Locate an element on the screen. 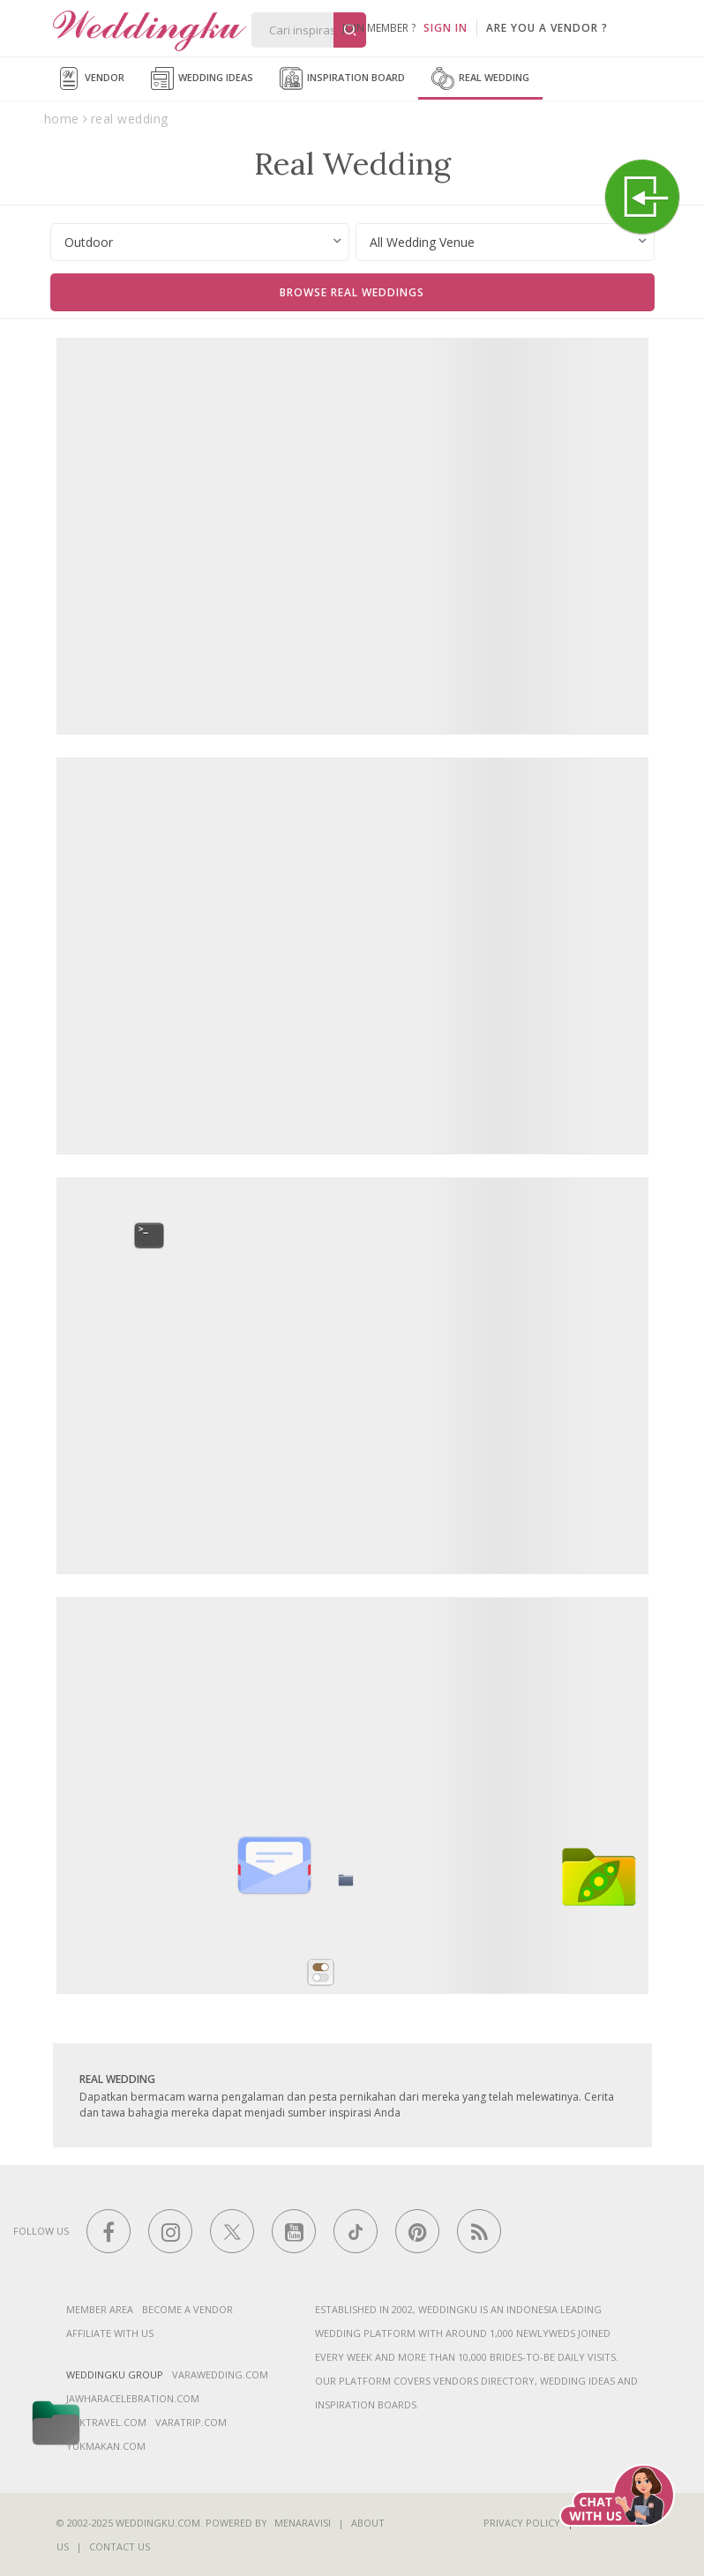  open peazip compressed files folder is located at coordinates (598, 1878).